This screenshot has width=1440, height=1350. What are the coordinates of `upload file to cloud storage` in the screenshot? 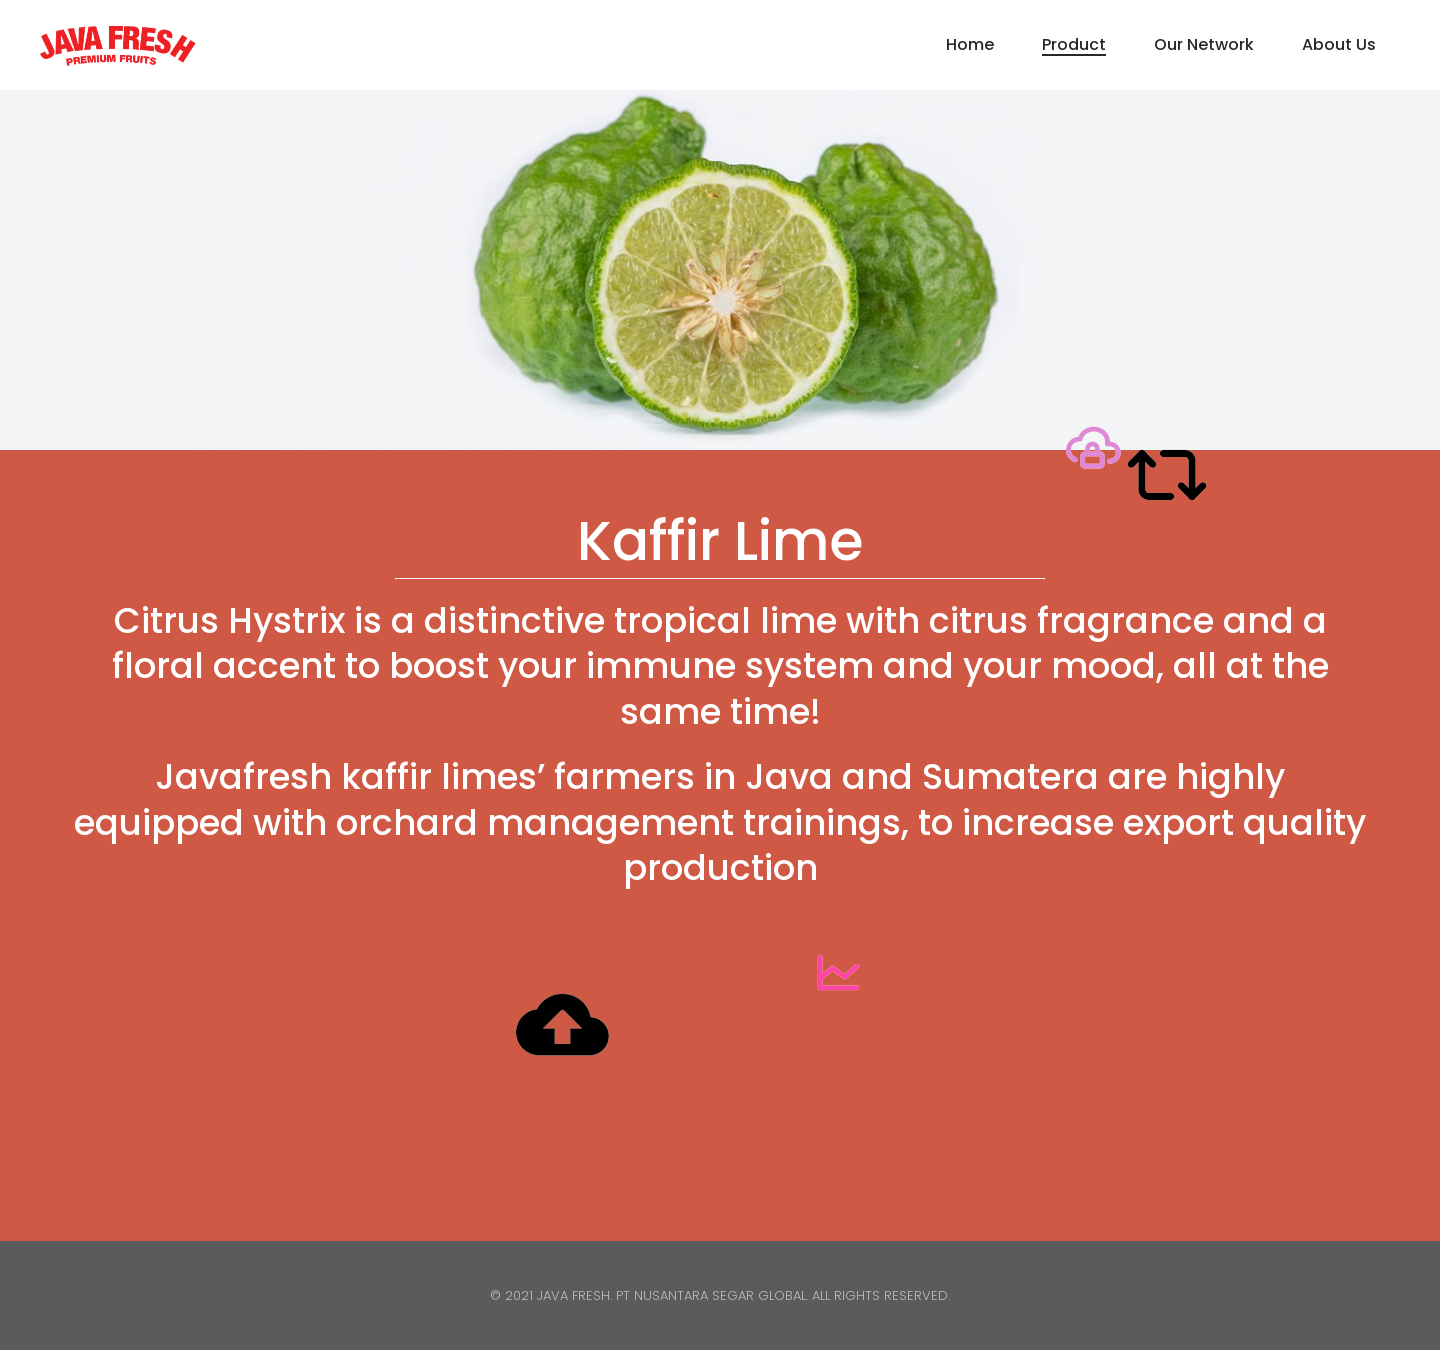 It's located at (562, 1024).